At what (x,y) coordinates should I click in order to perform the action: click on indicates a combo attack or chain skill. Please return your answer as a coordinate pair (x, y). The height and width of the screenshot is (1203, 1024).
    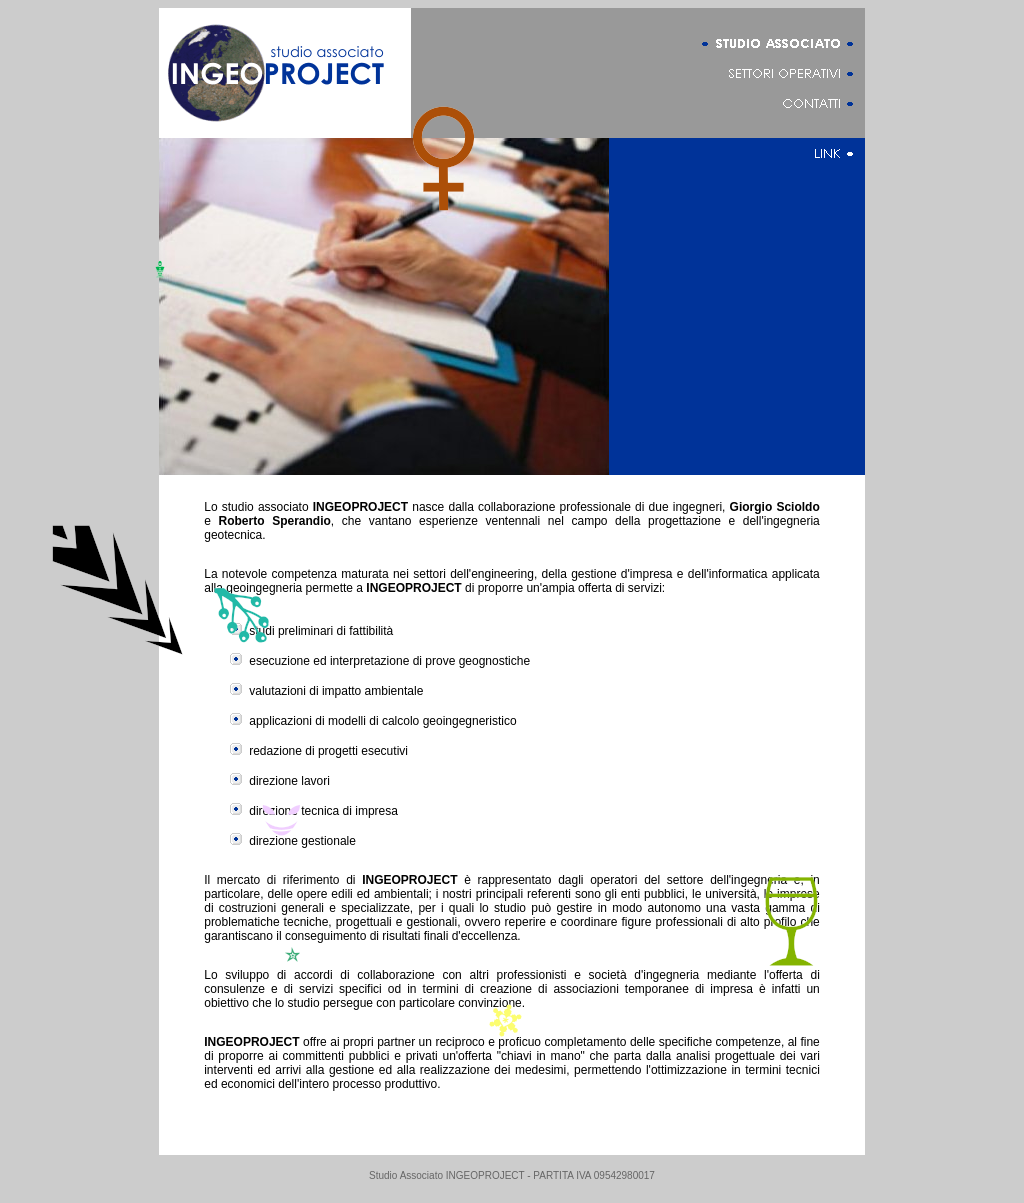
    Looking at the image, I should click on (118, 590).